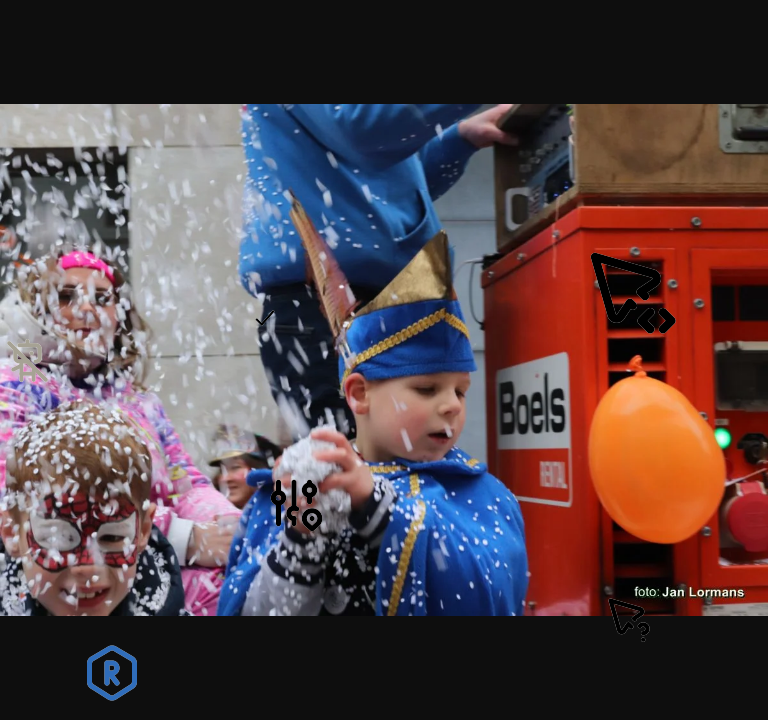 The height and width of the screenshot is (720, 768). What do you see at coordinates (27, 361) in the screenshot?
I see `disable bot or automated features` at bounding box center [27, 361].